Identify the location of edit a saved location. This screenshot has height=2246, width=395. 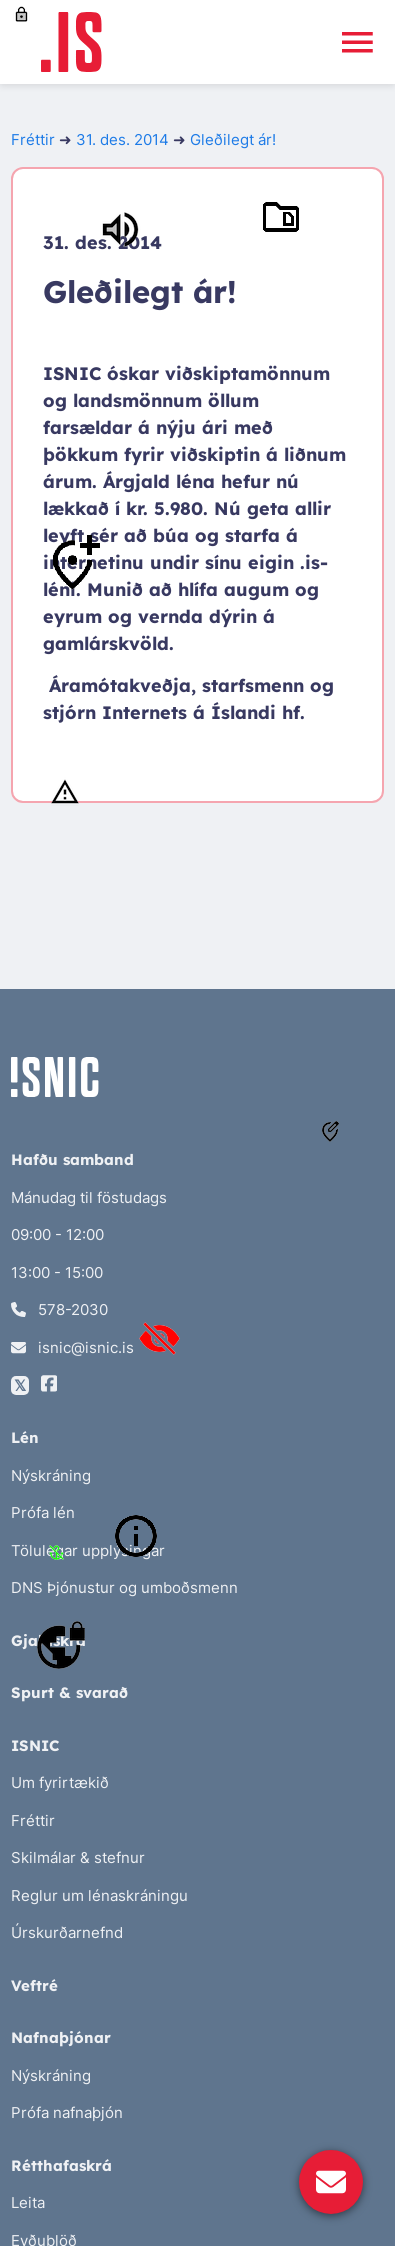
(330, 1132).